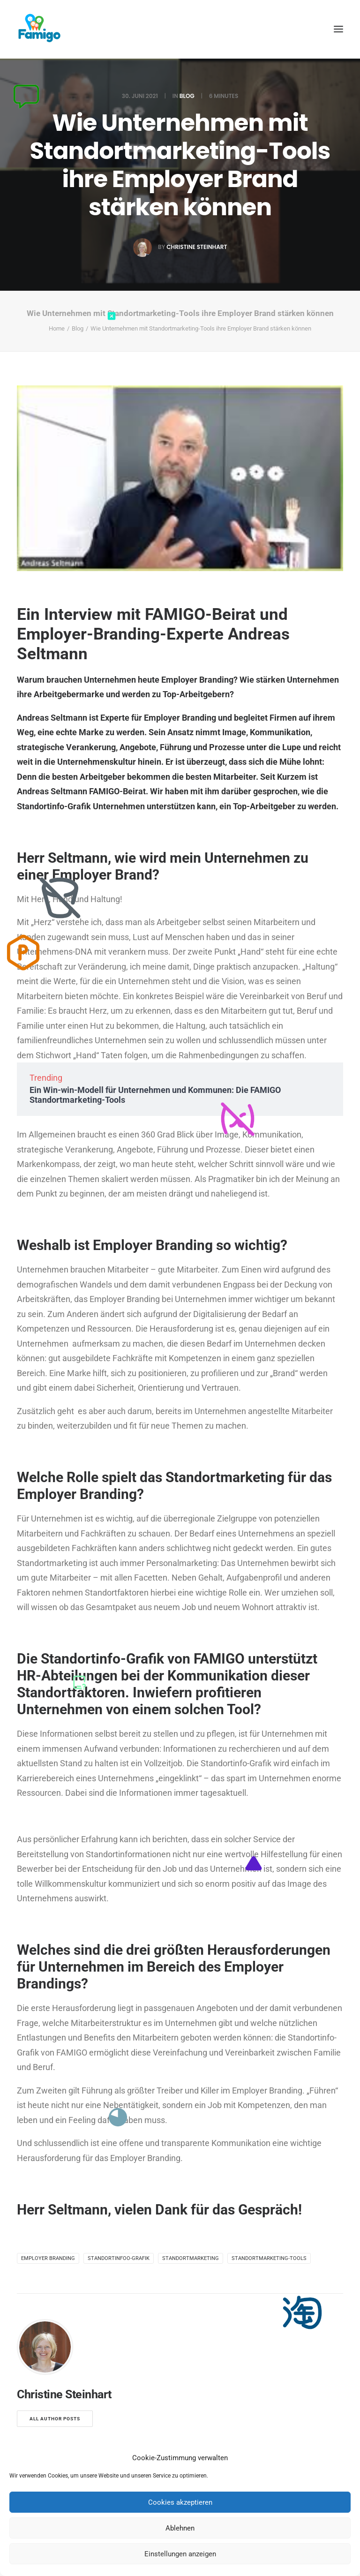 The image size is (360, 2576). Describe the element at coordinates (118, 2117) in the screenshot. I see `indicates 80% progress or completion` at that location.